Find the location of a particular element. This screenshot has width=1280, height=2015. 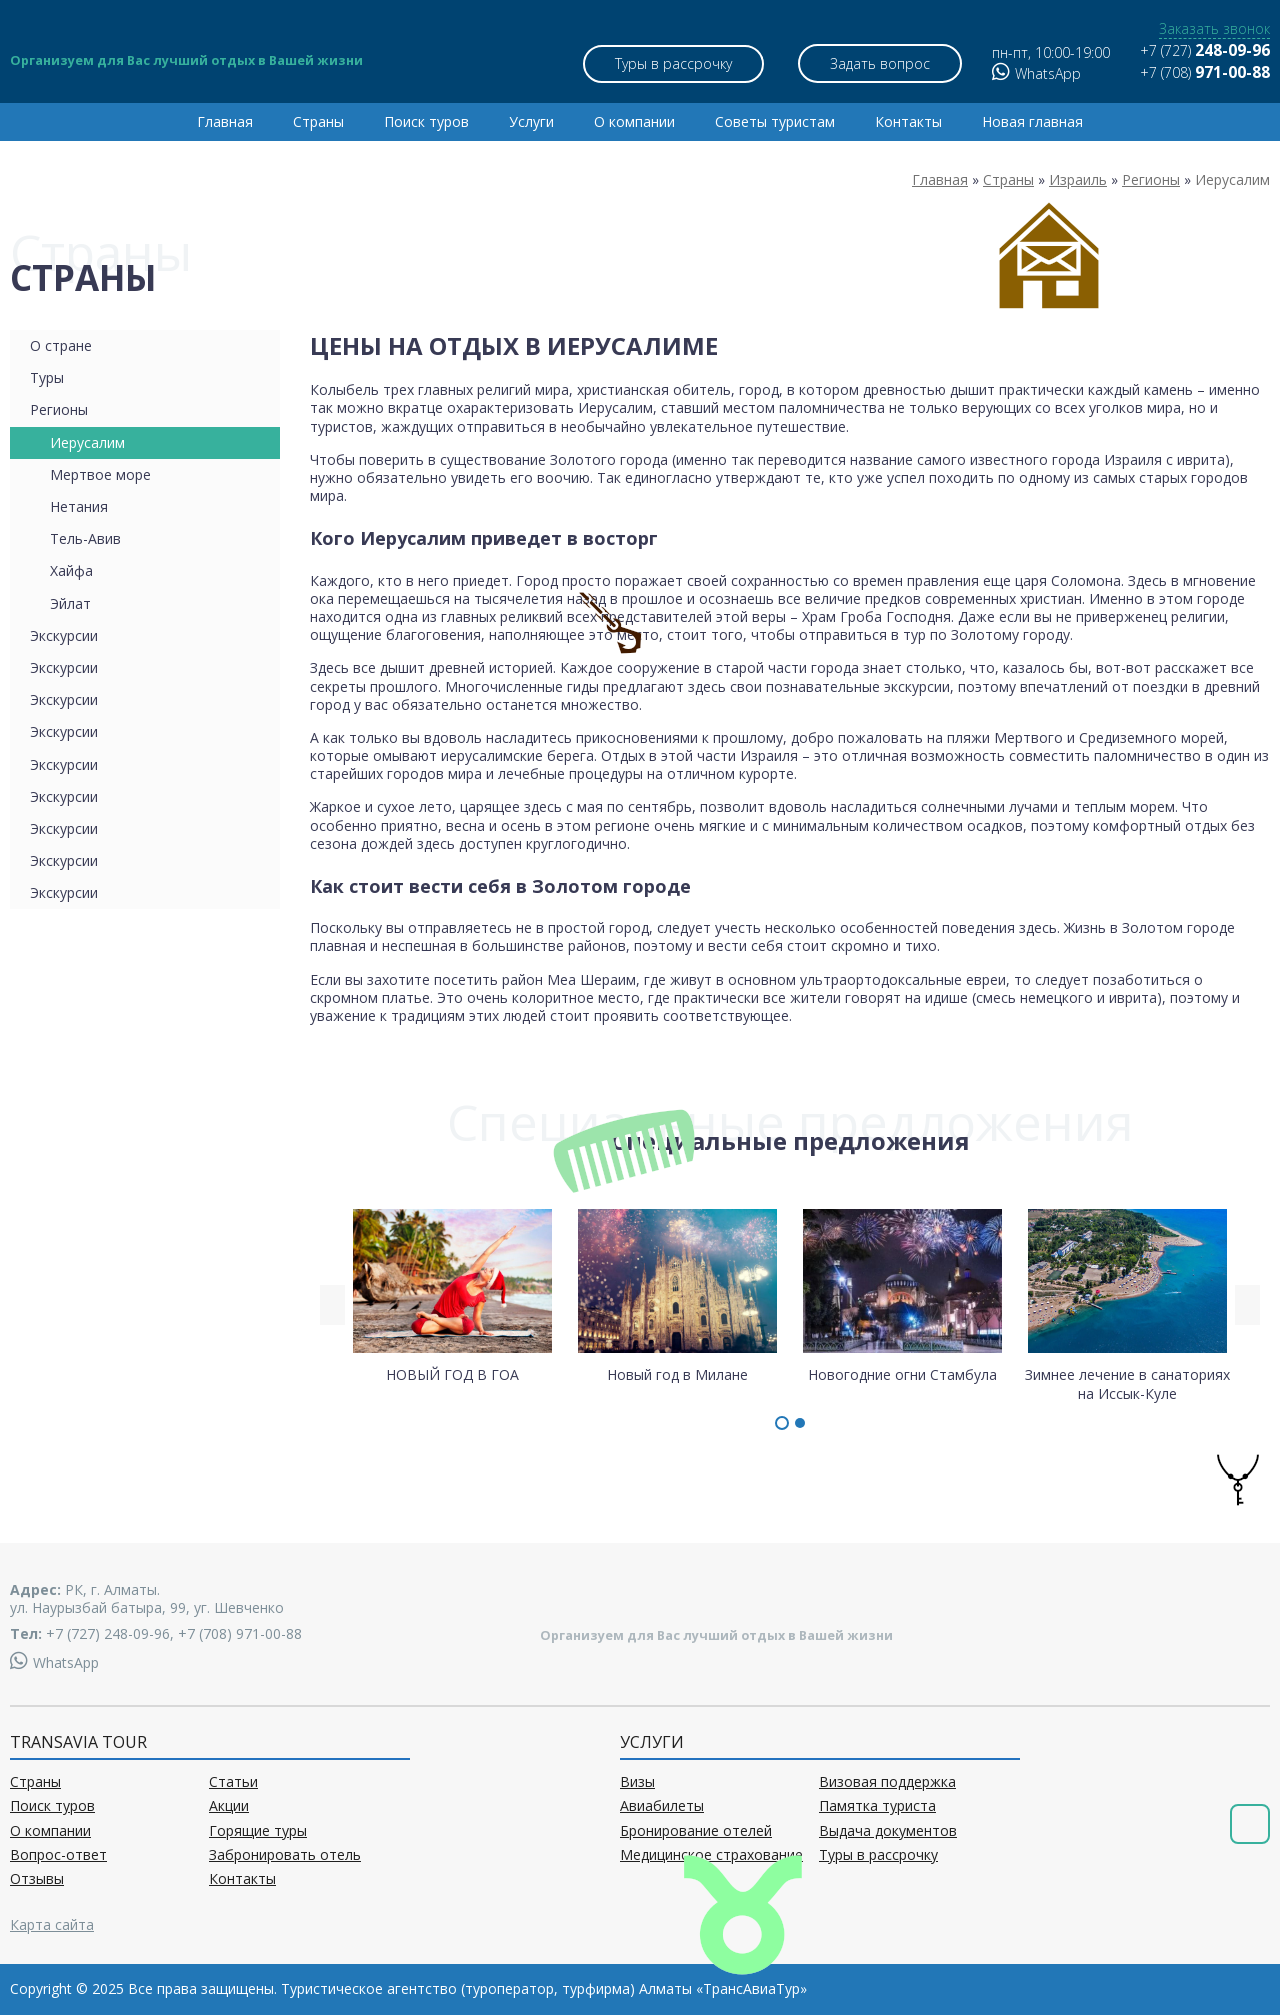

decorative key item or accessory in a game inventory is located at coordinates (1238, 1480).